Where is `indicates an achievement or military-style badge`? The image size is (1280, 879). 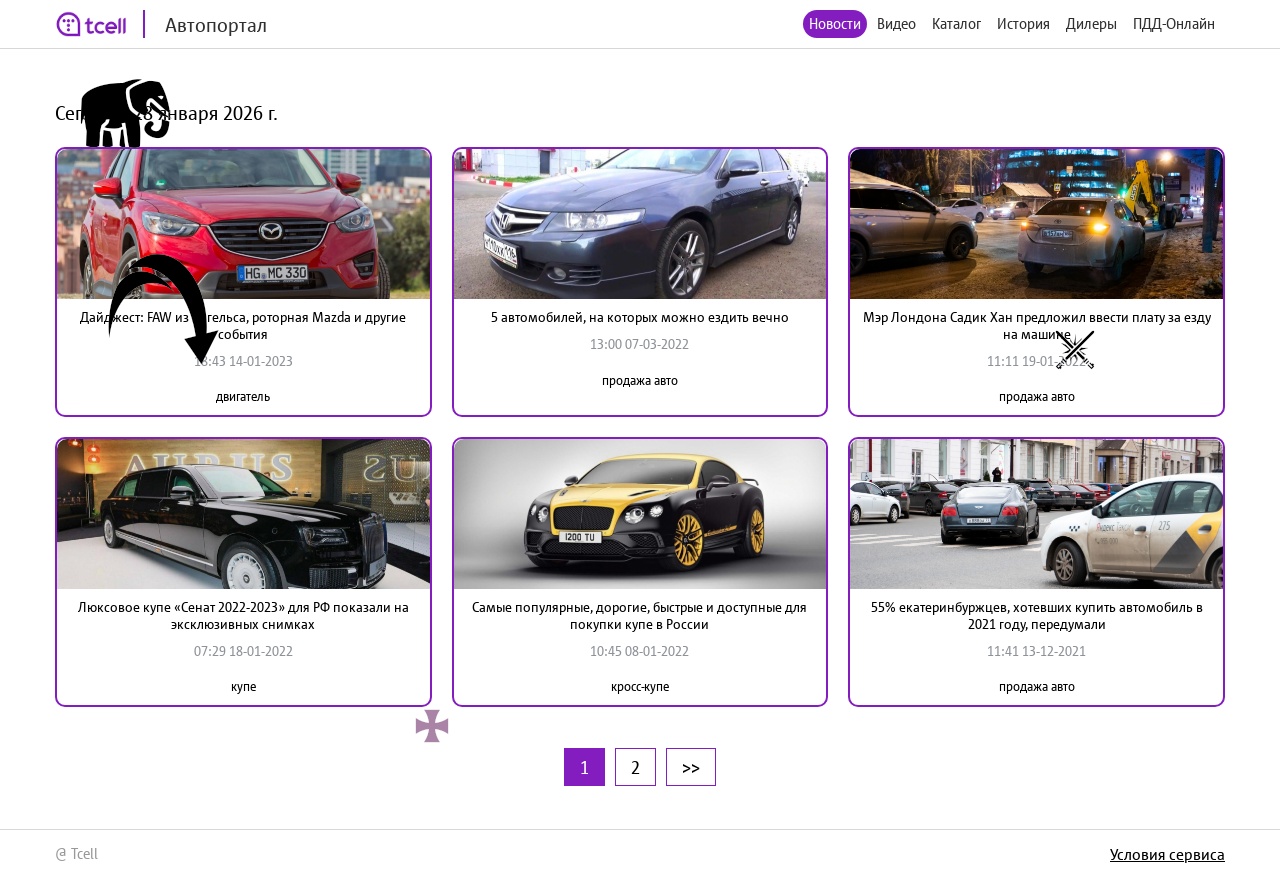
indicates an achievement or military-style badge is located at coordinates (432, 726).